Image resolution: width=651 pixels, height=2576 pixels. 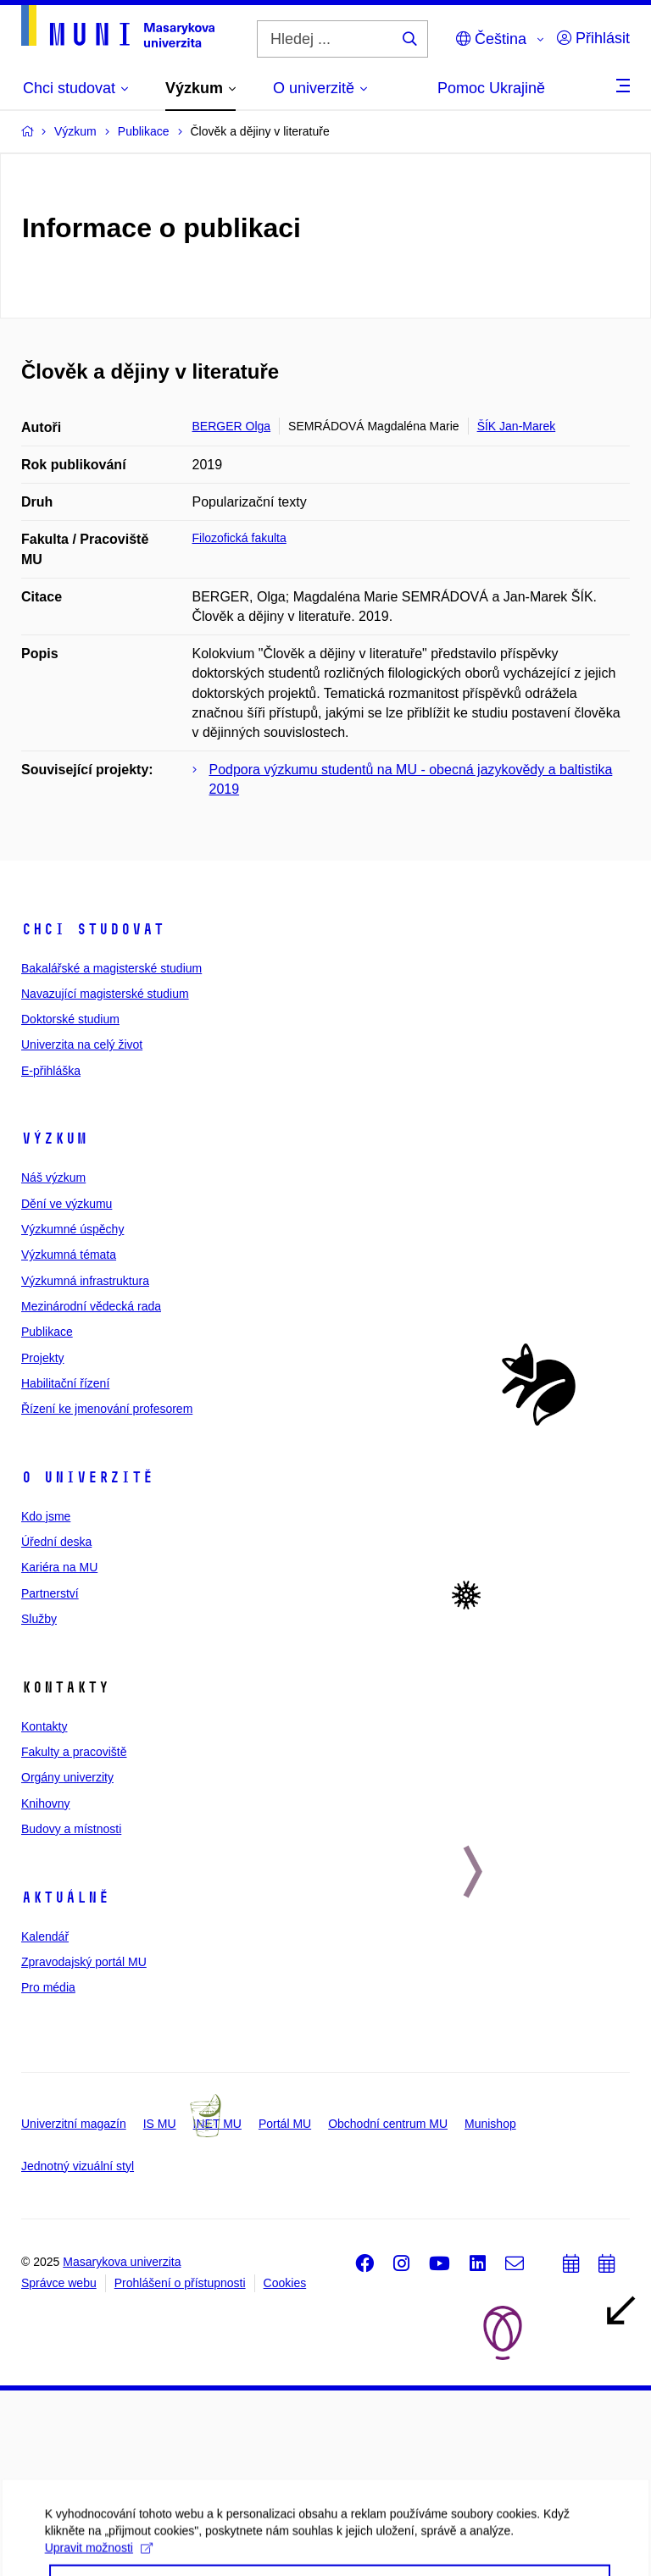 I want to click on navigate to the next item or page, so click(x=471, y=1871).